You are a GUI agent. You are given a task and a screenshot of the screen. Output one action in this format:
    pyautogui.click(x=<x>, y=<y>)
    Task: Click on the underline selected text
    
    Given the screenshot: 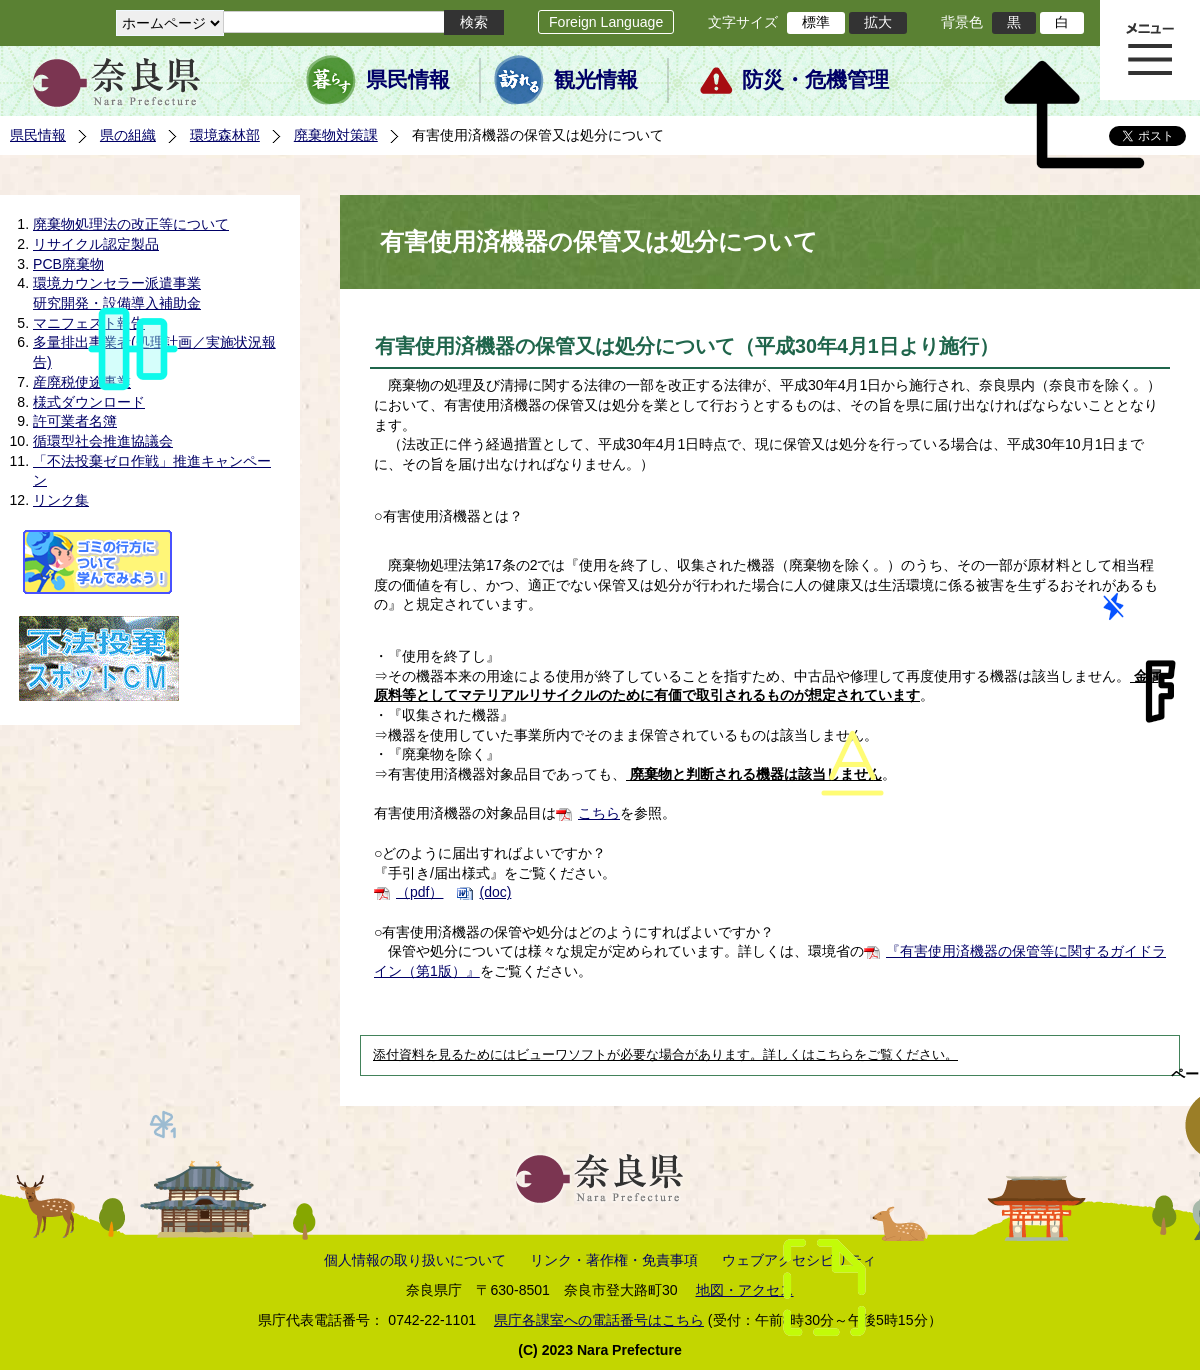 What is the action you would take?
    pyautogui.click(x=852, y=764)
    